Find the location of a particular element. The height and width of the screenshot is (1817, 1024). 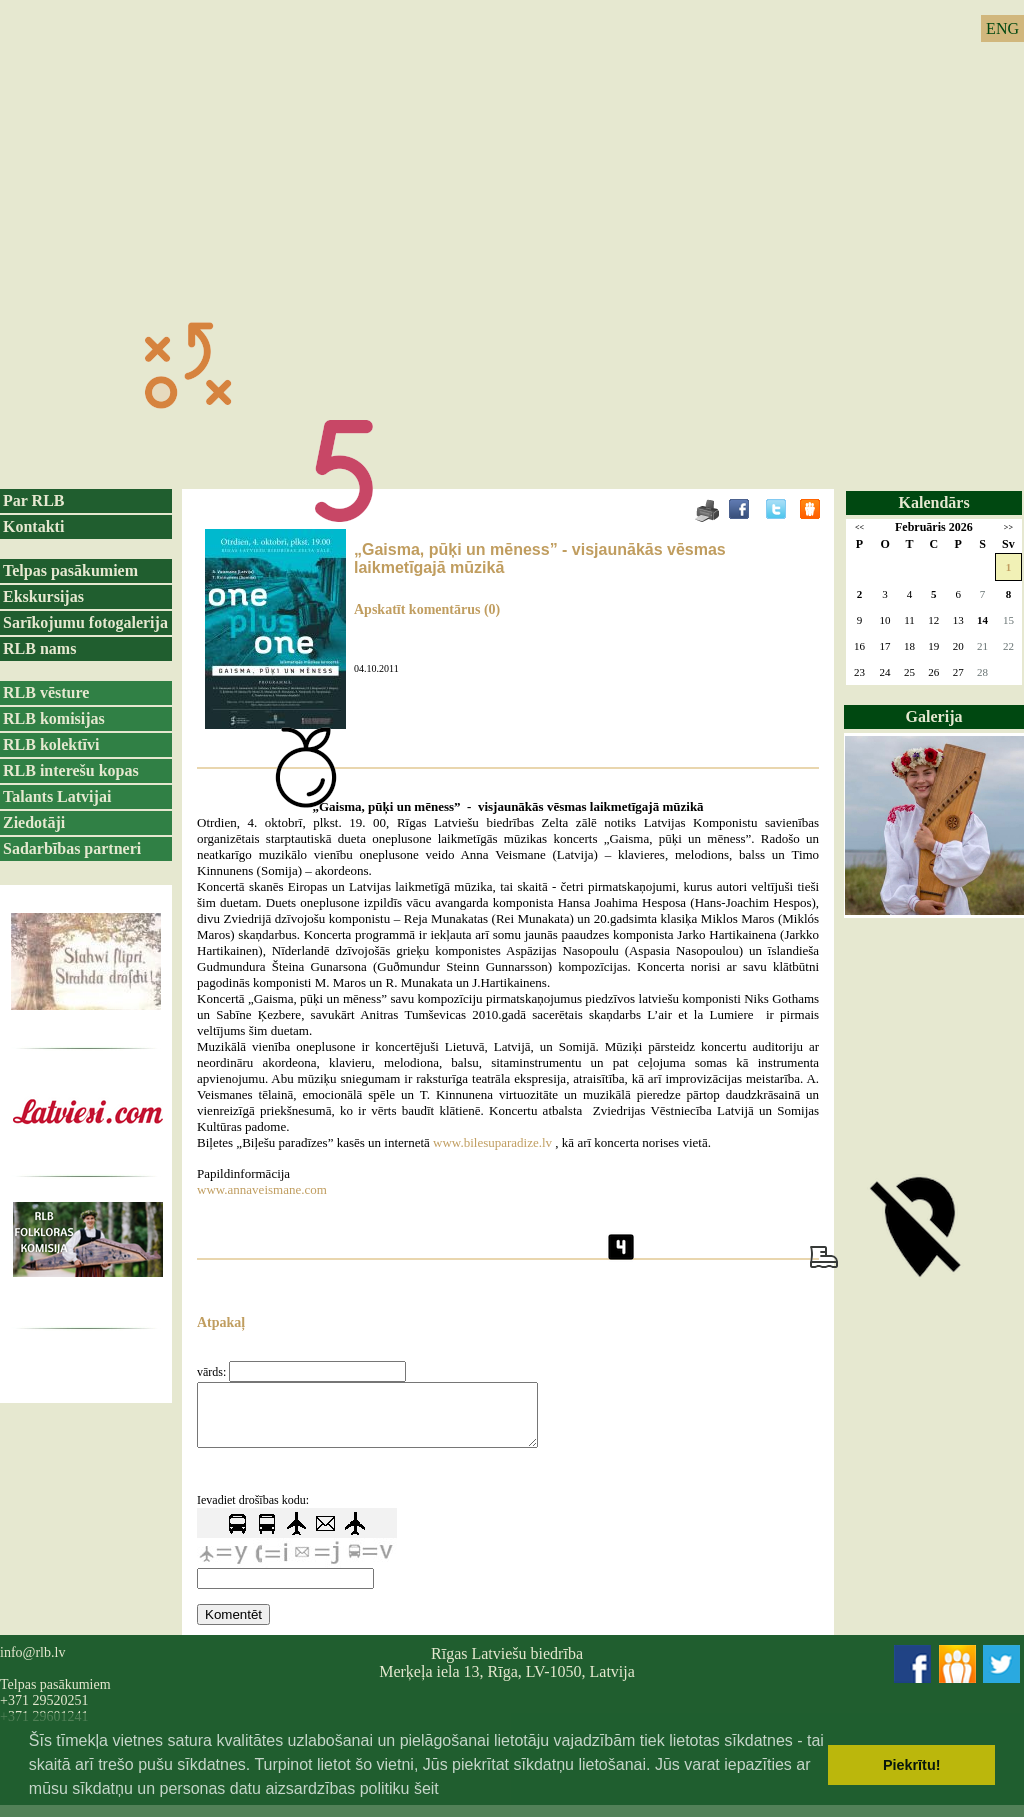

select filter or preset number 4 is located at coordinates (621, 1247).